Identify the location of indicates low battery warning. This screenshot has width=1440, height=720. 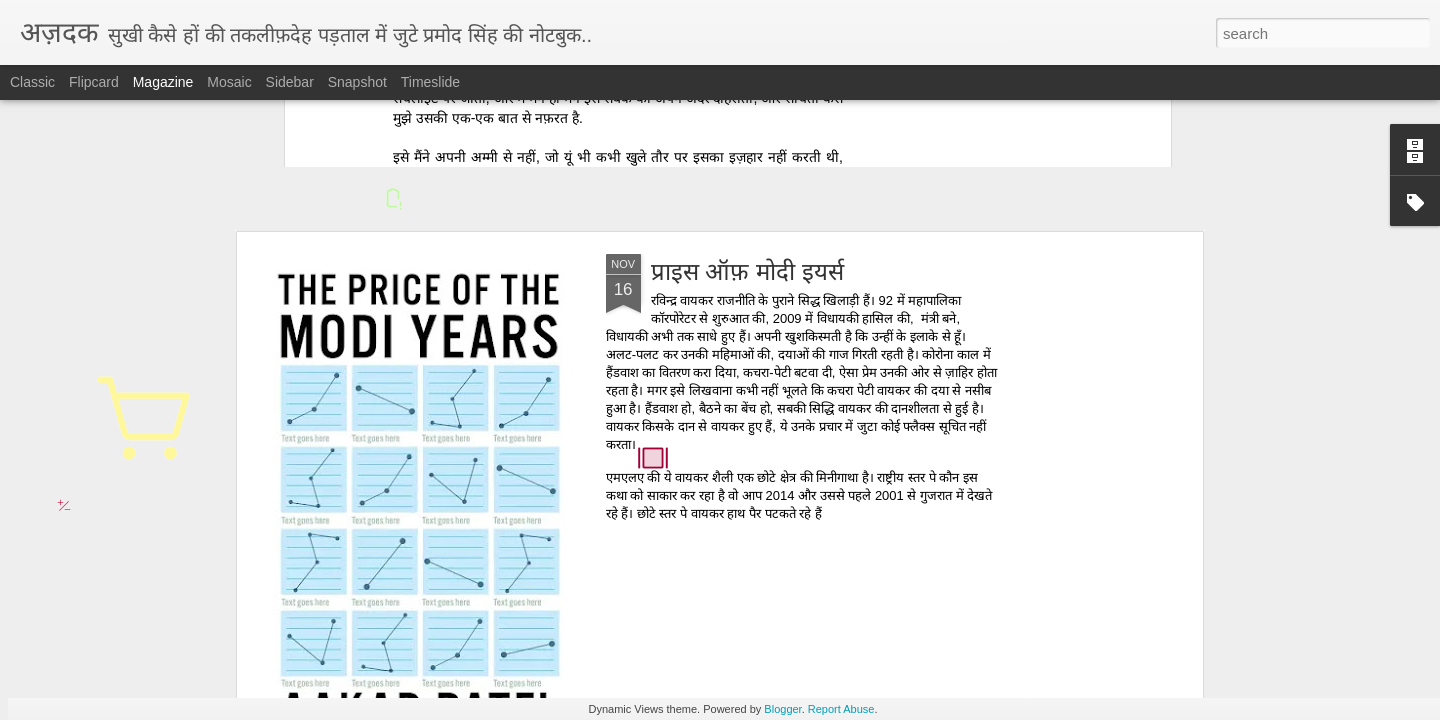
(393, 198).